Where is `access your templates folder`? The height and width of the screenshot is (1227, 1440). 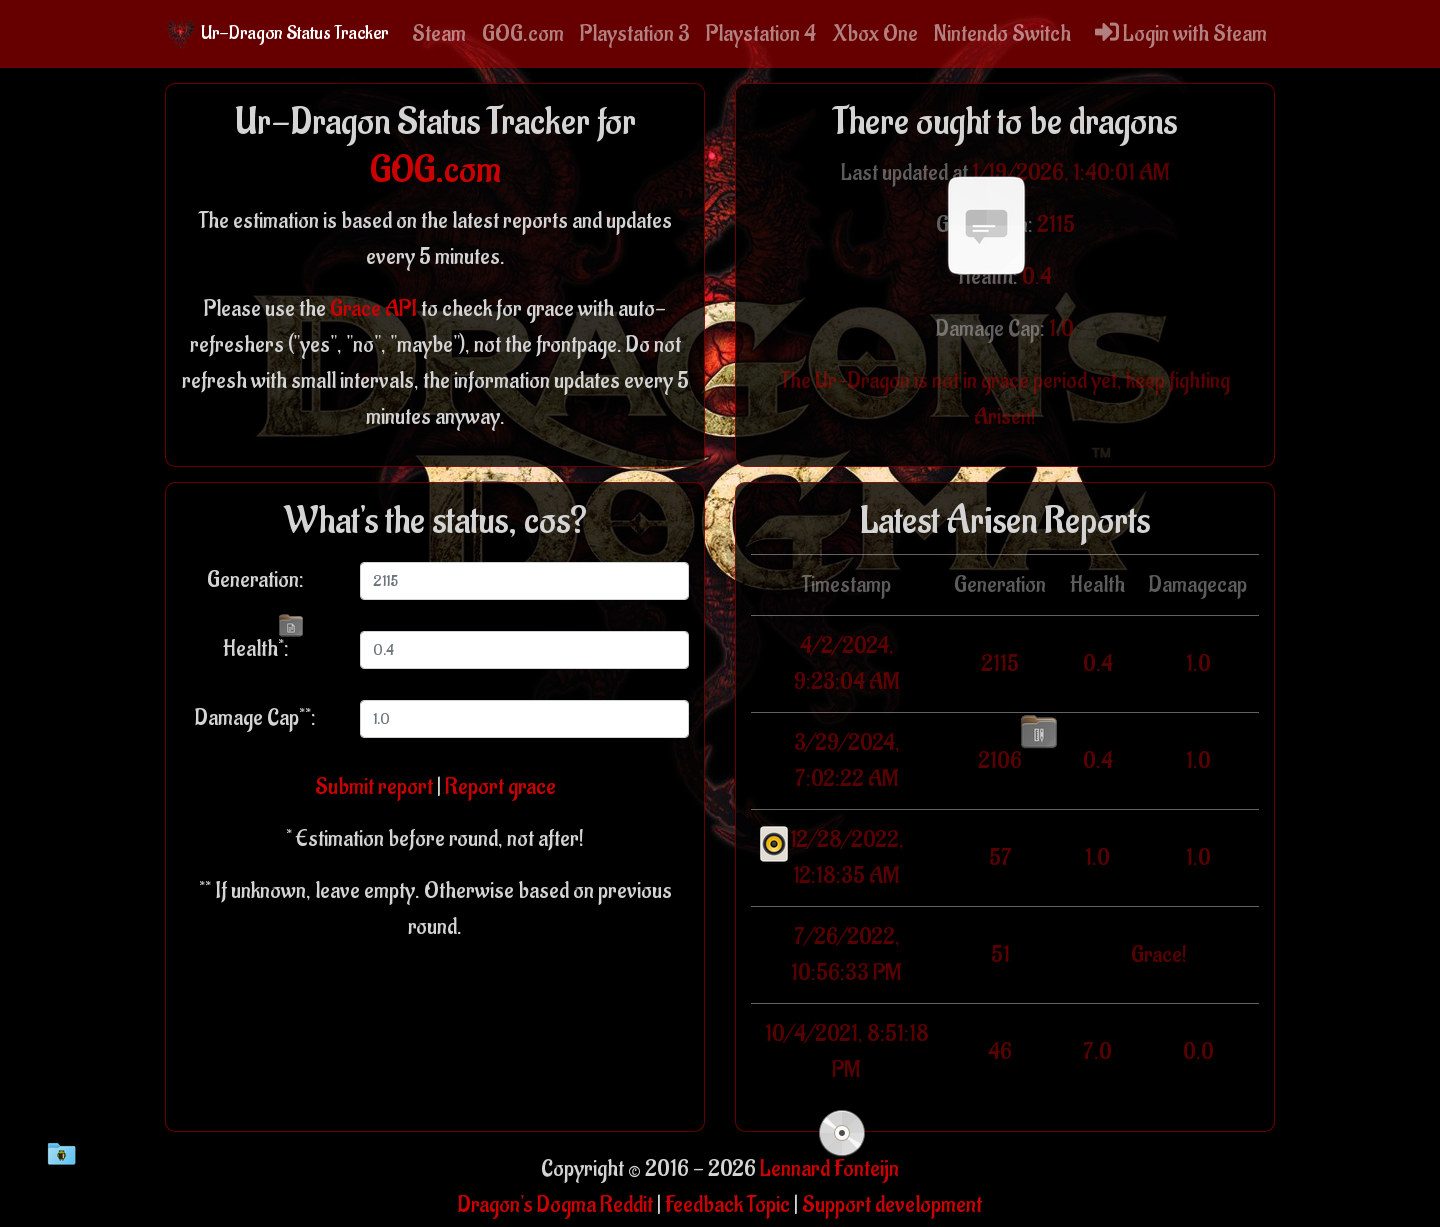
access your templates folder is located at coordinates (1039, 731).